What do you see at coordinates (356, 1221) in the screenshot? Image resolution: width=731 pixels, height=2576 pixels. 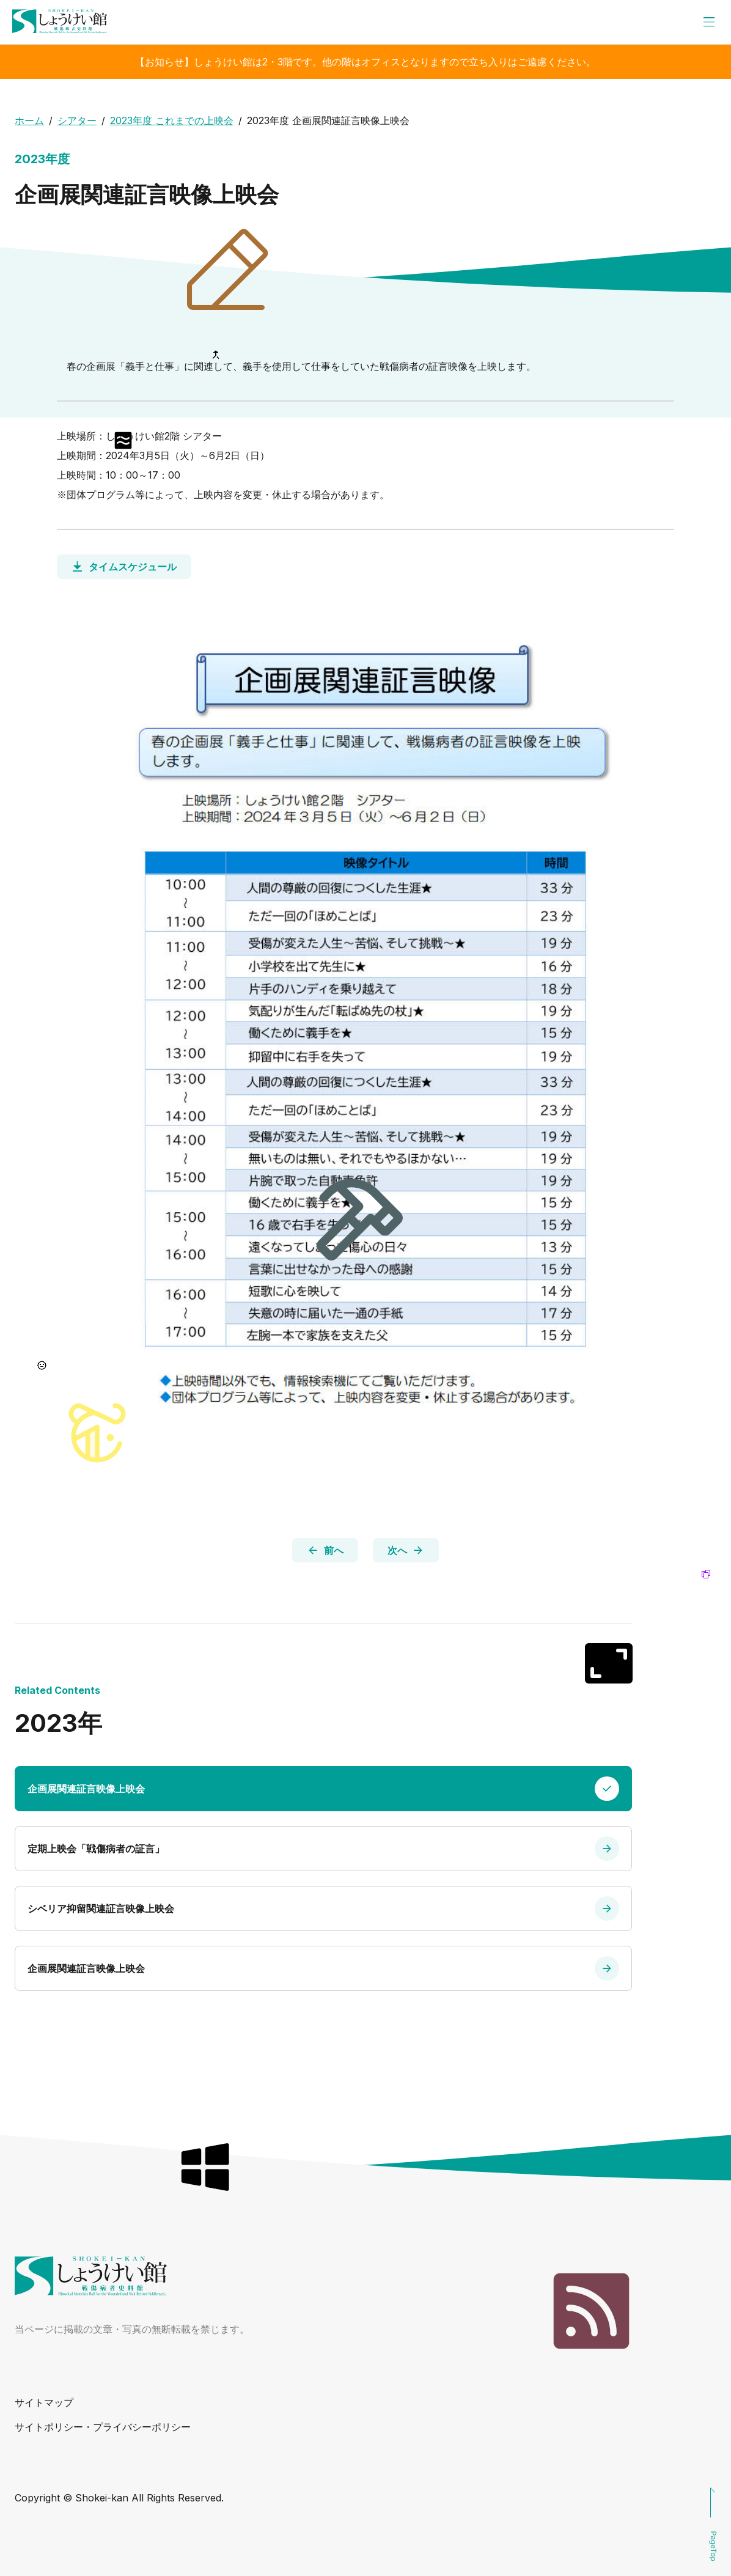 I see `access tools or settings` at bounding box center [356, 1221].